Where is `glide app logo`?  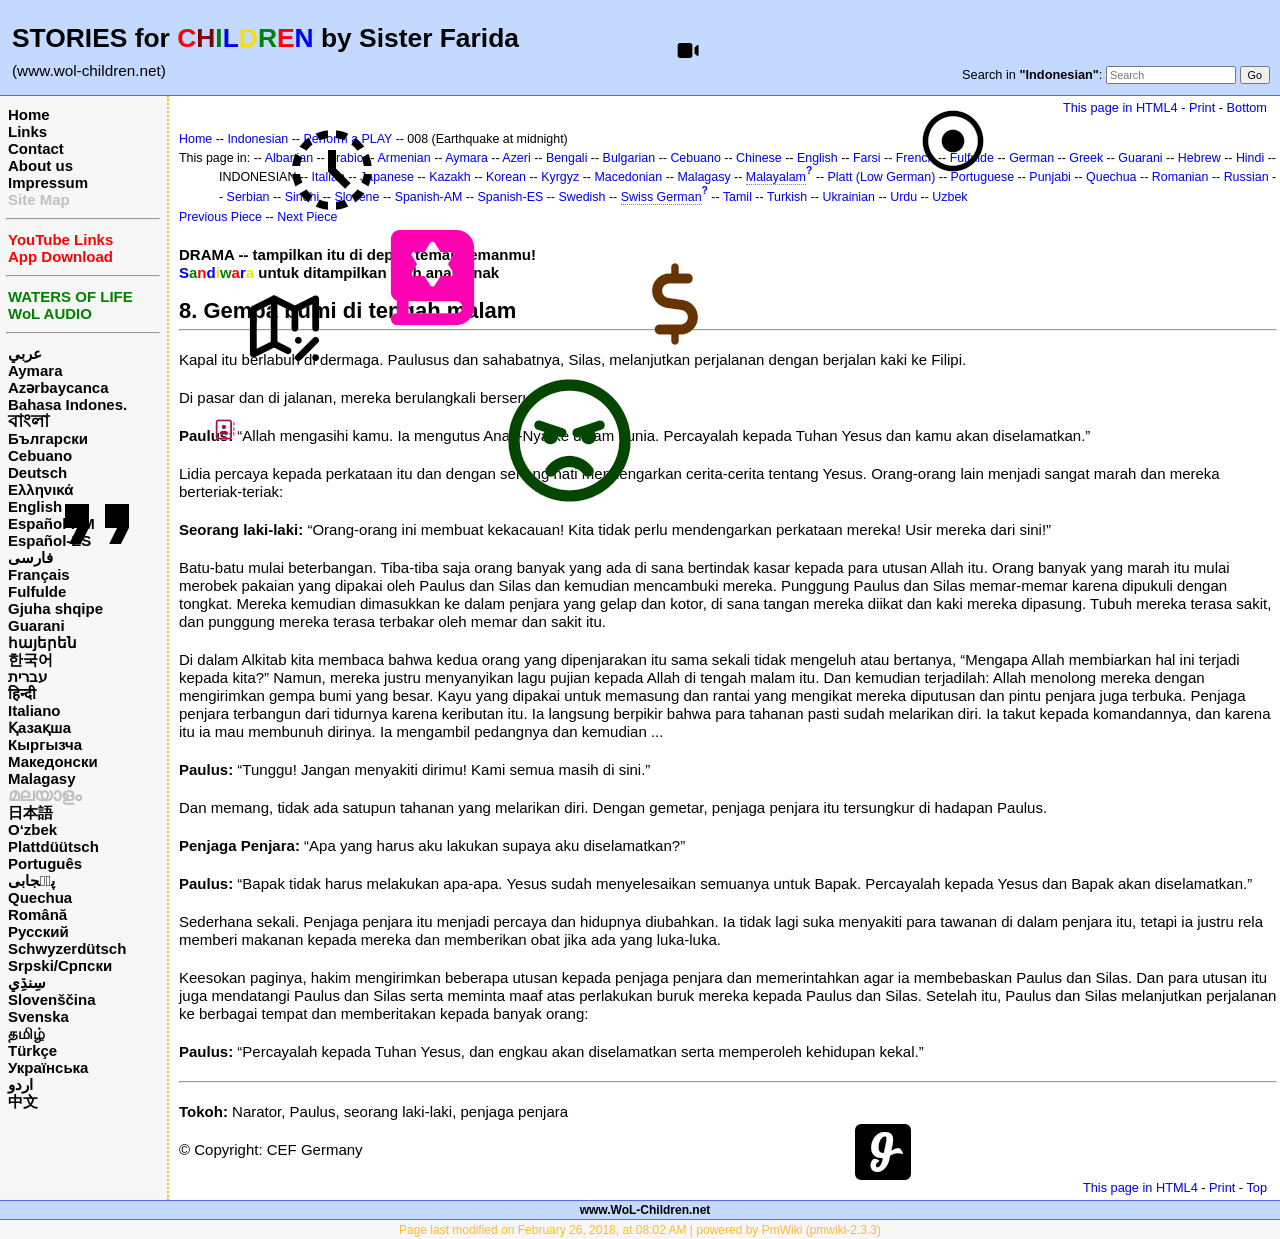 glide app logo is located at coordinates (883, 1152).